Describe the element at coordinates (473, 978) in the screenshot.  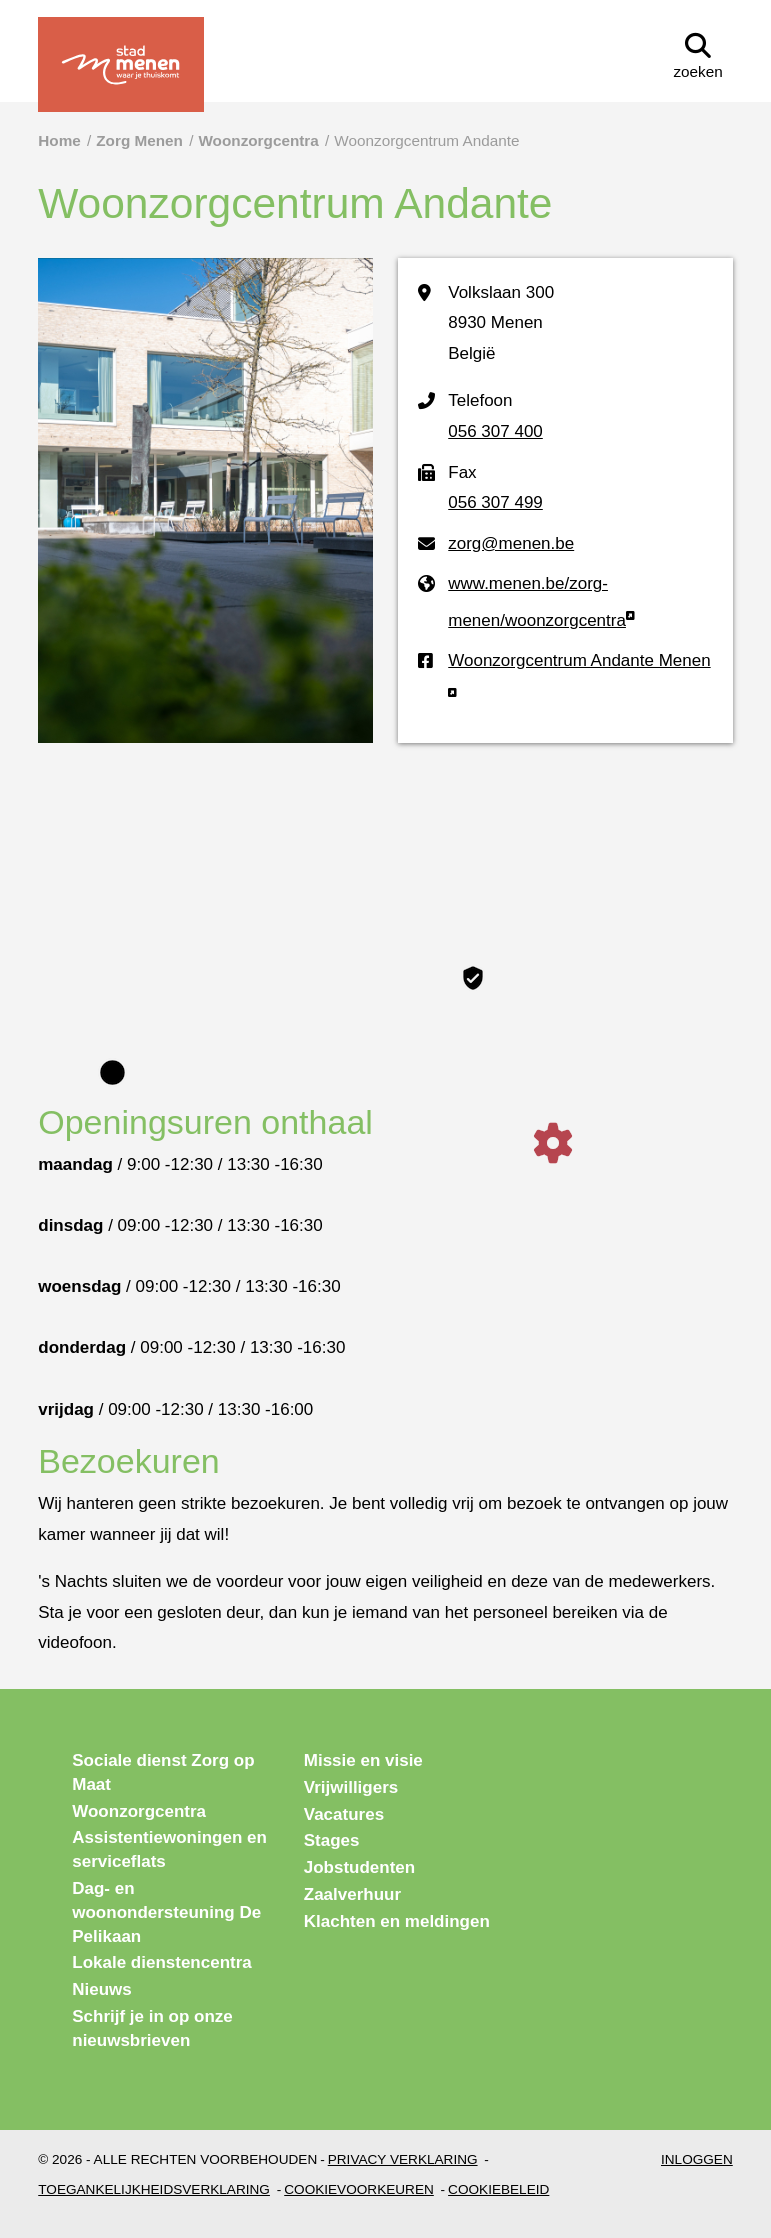
I see `indicates a verified or trusted user account` at that location.